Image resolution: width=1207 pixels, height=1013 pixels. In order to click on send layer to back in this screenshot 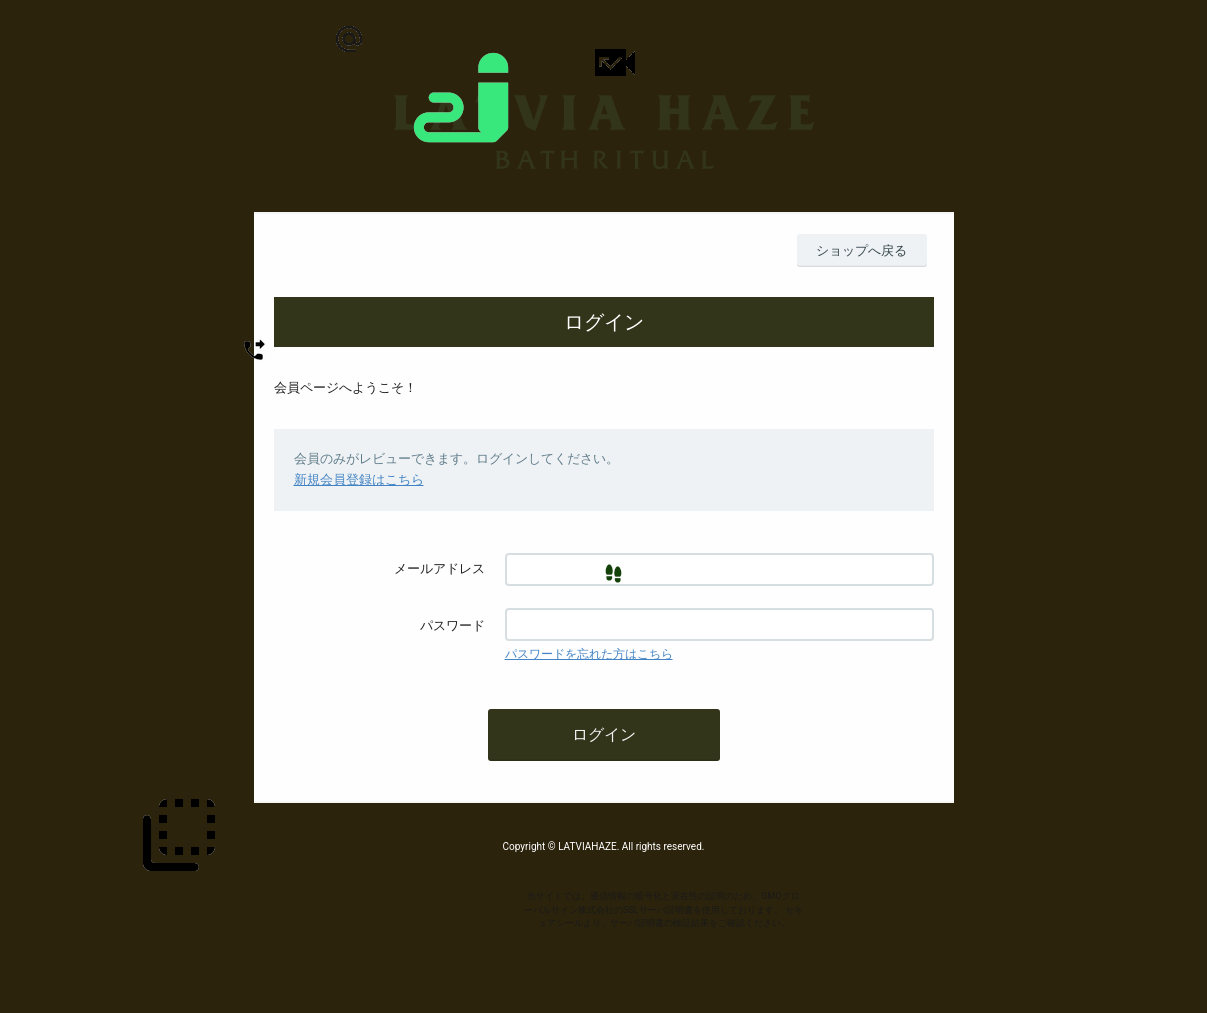, I will do `click(179, 835)`.